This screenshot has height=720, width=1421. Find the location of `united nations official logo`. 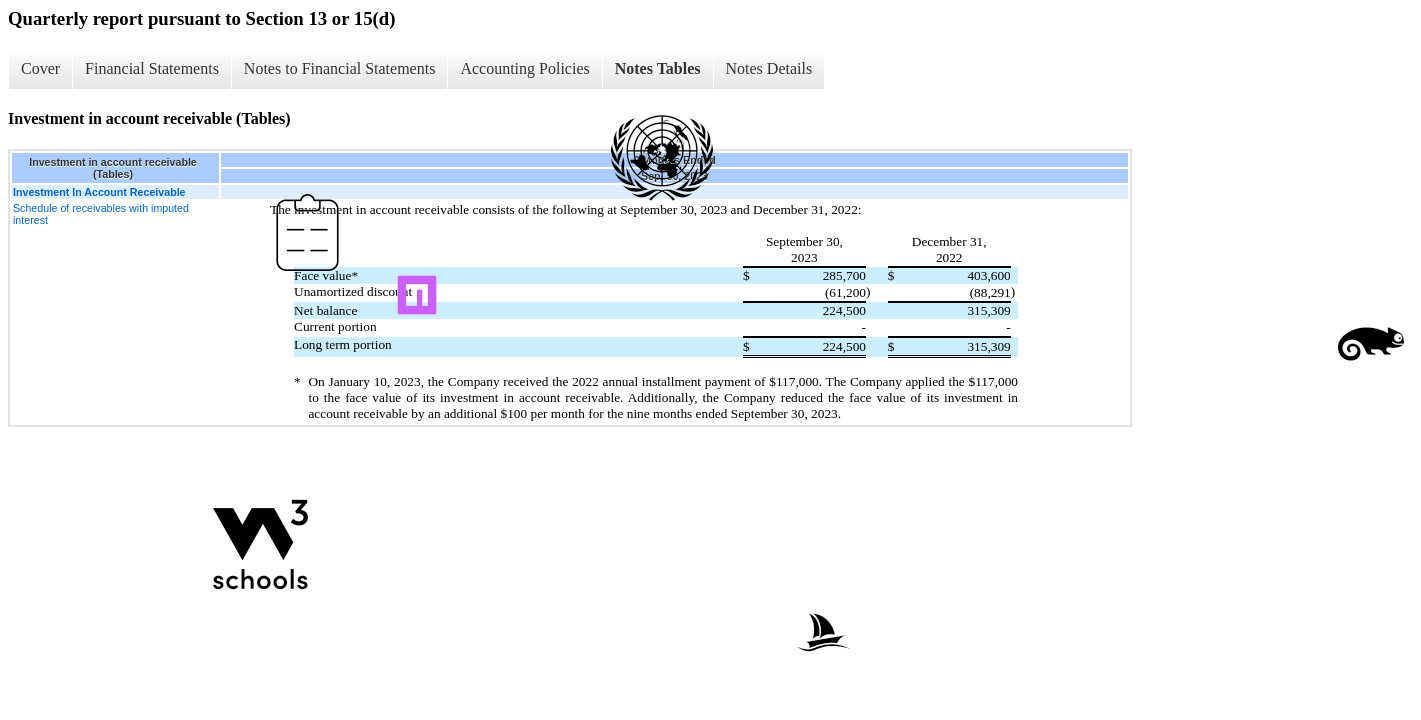

united nations official logo is located at coordinates (662, 158).